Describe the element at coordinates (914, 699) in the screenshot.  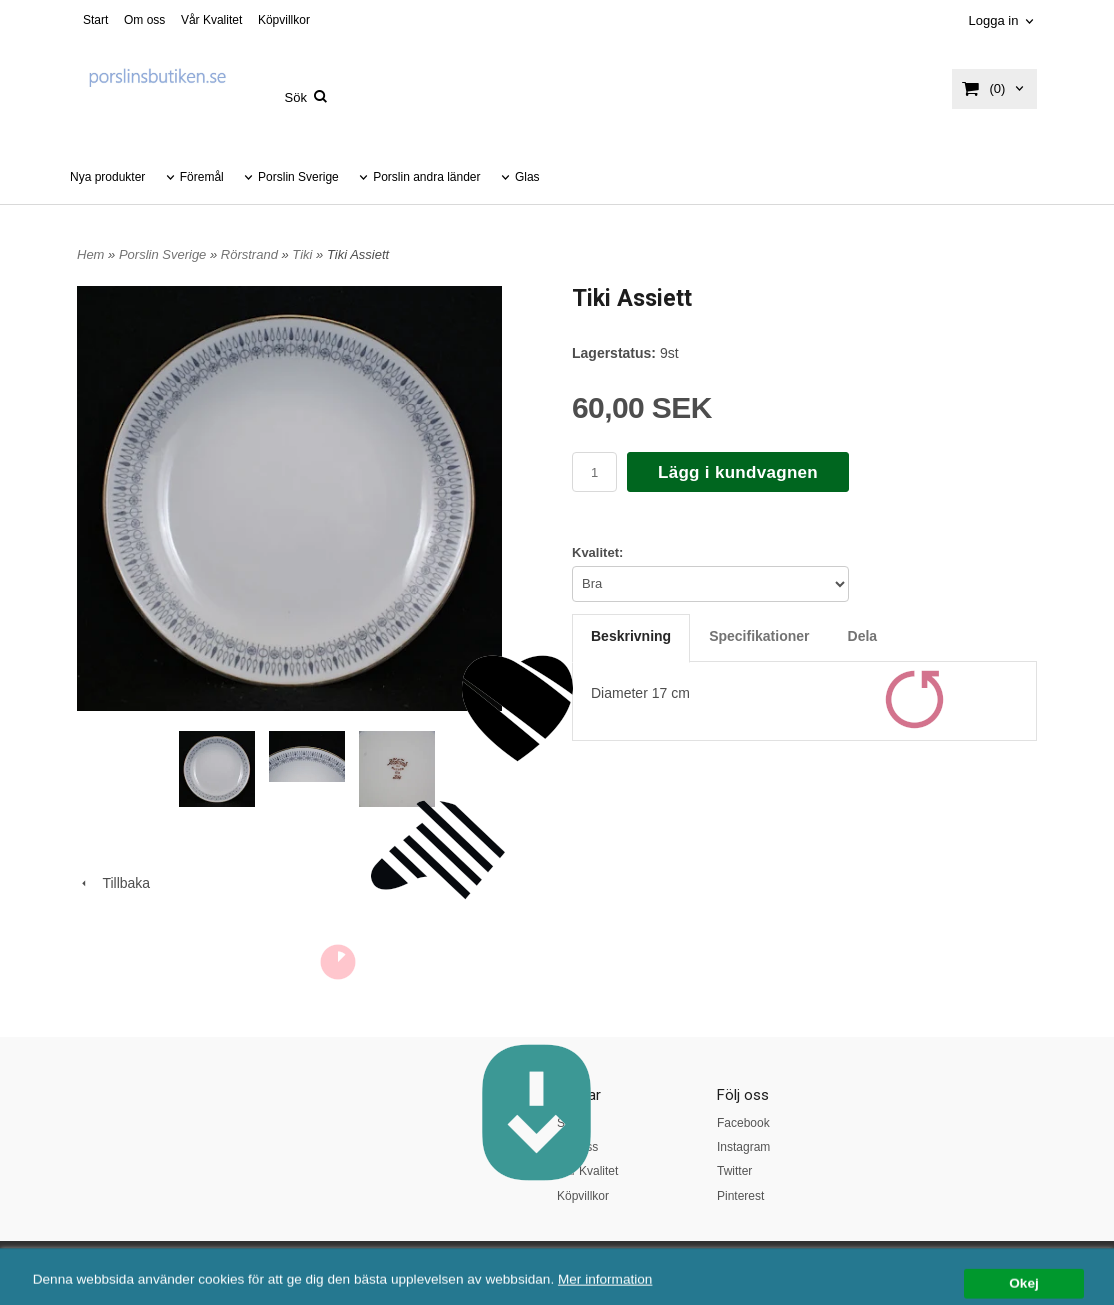
I see `reset to previous state` at that location.